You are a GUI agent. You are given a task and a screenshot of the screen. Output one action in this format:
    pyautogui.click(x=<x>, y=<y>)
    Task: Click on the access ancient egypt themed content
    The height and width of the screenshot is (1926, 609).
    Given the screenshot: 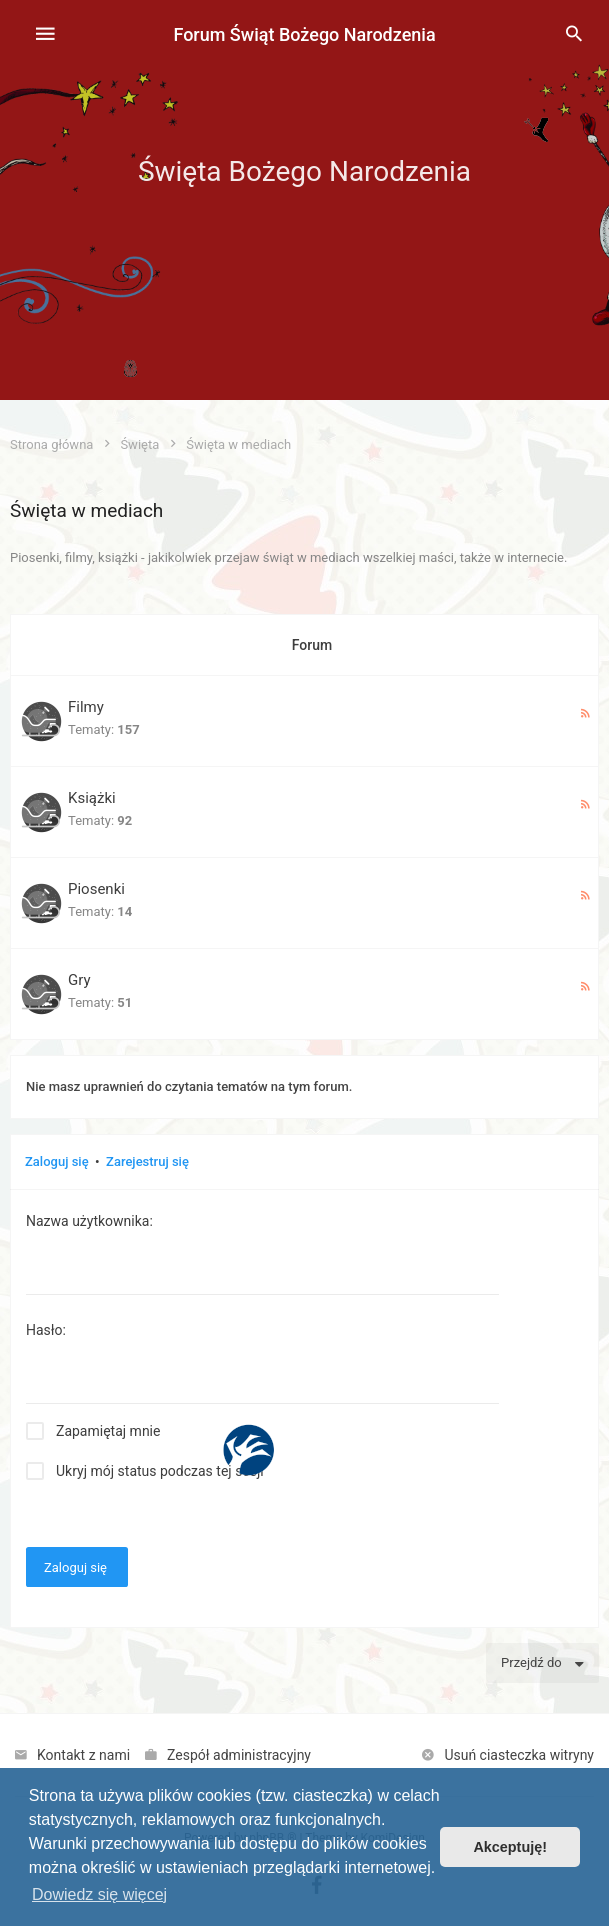 What is the action you would take?
    pyautogui.click(x=130, y=368)
    